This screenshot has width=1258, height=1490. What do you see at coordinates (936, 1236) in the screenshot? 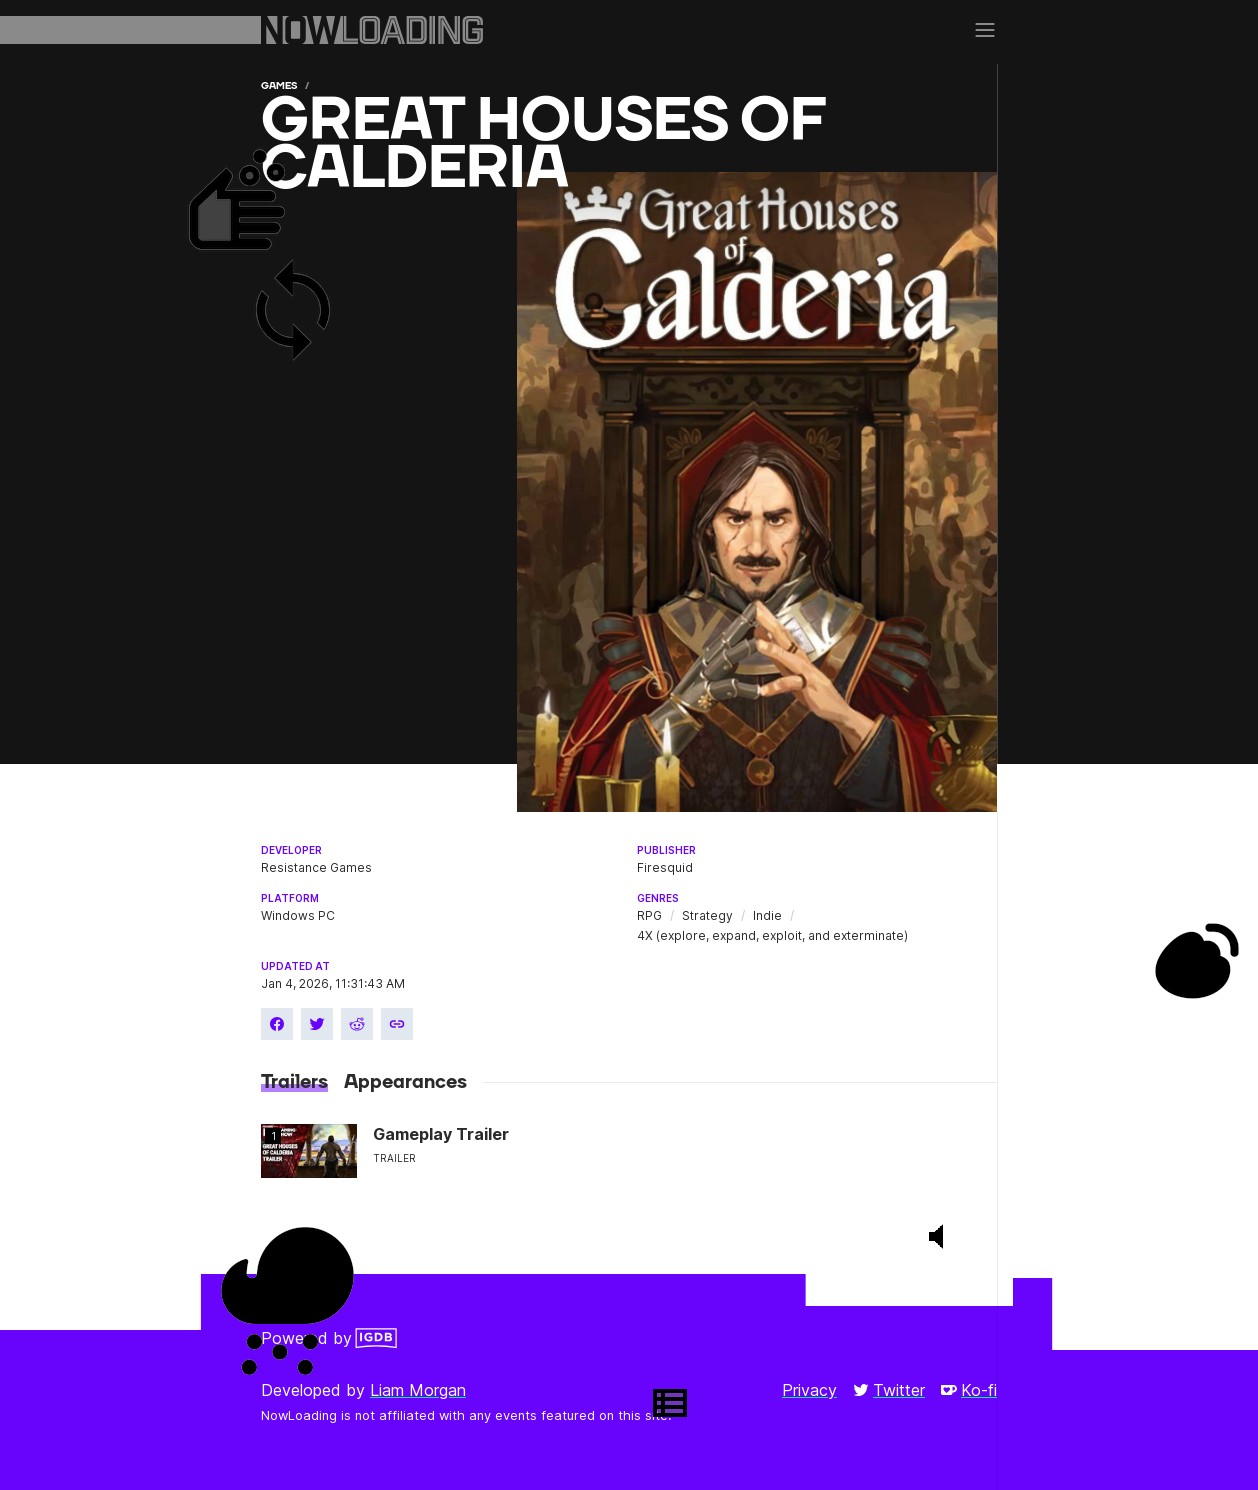
I see `mute audio or turn off sound` at bounding box center [936, 1236].